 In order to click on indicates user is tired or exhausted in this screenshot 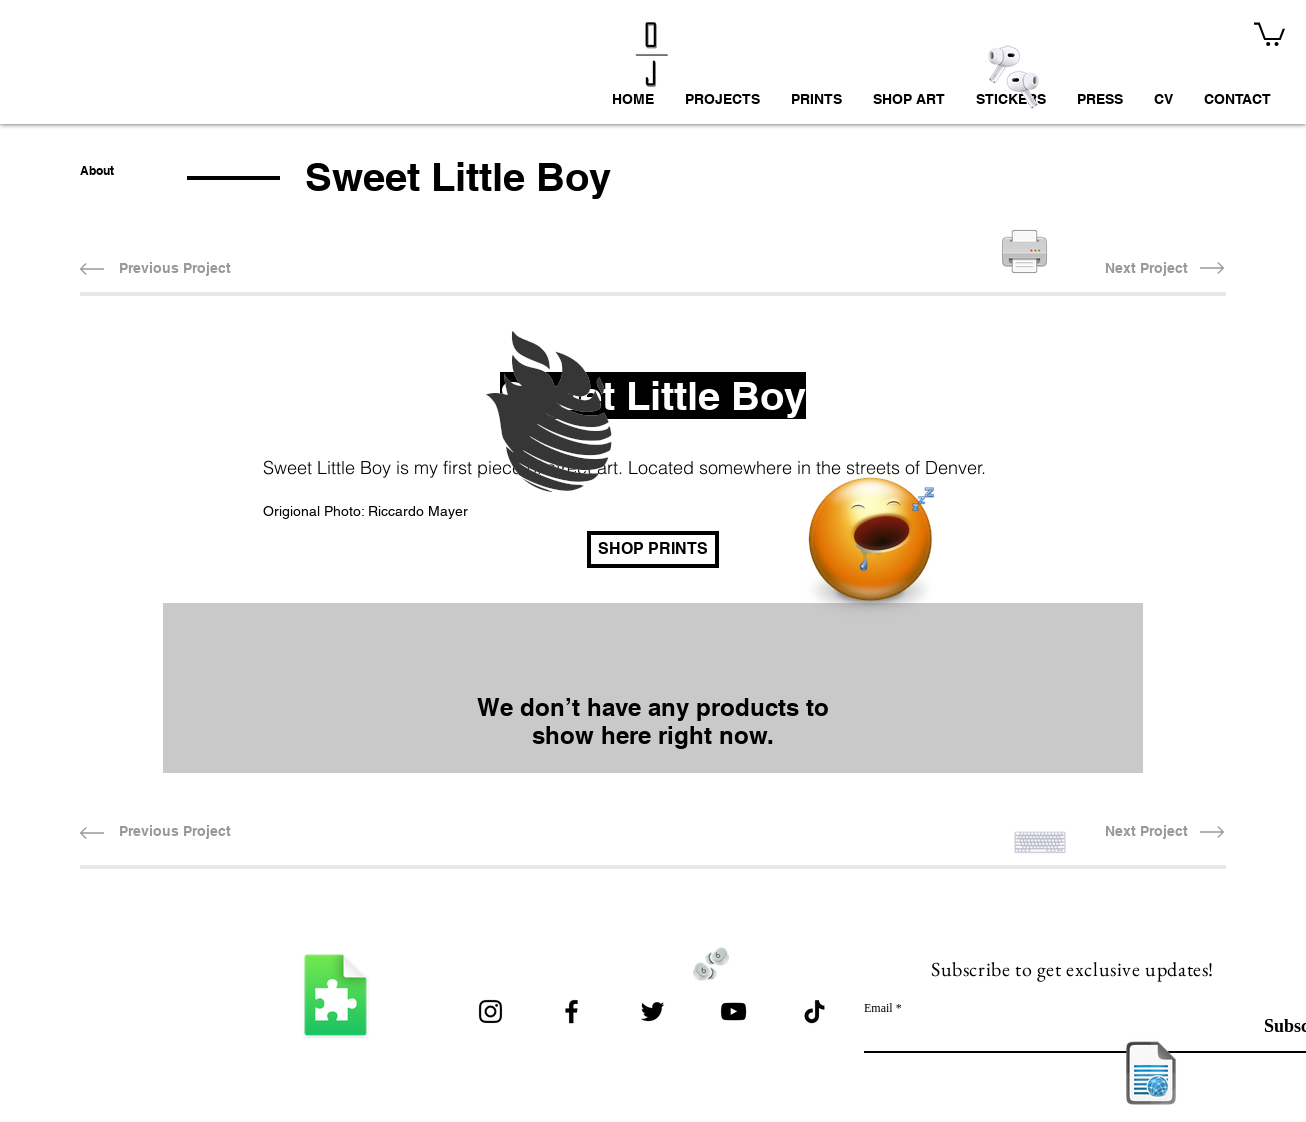, I will do `click(871, 545)`.